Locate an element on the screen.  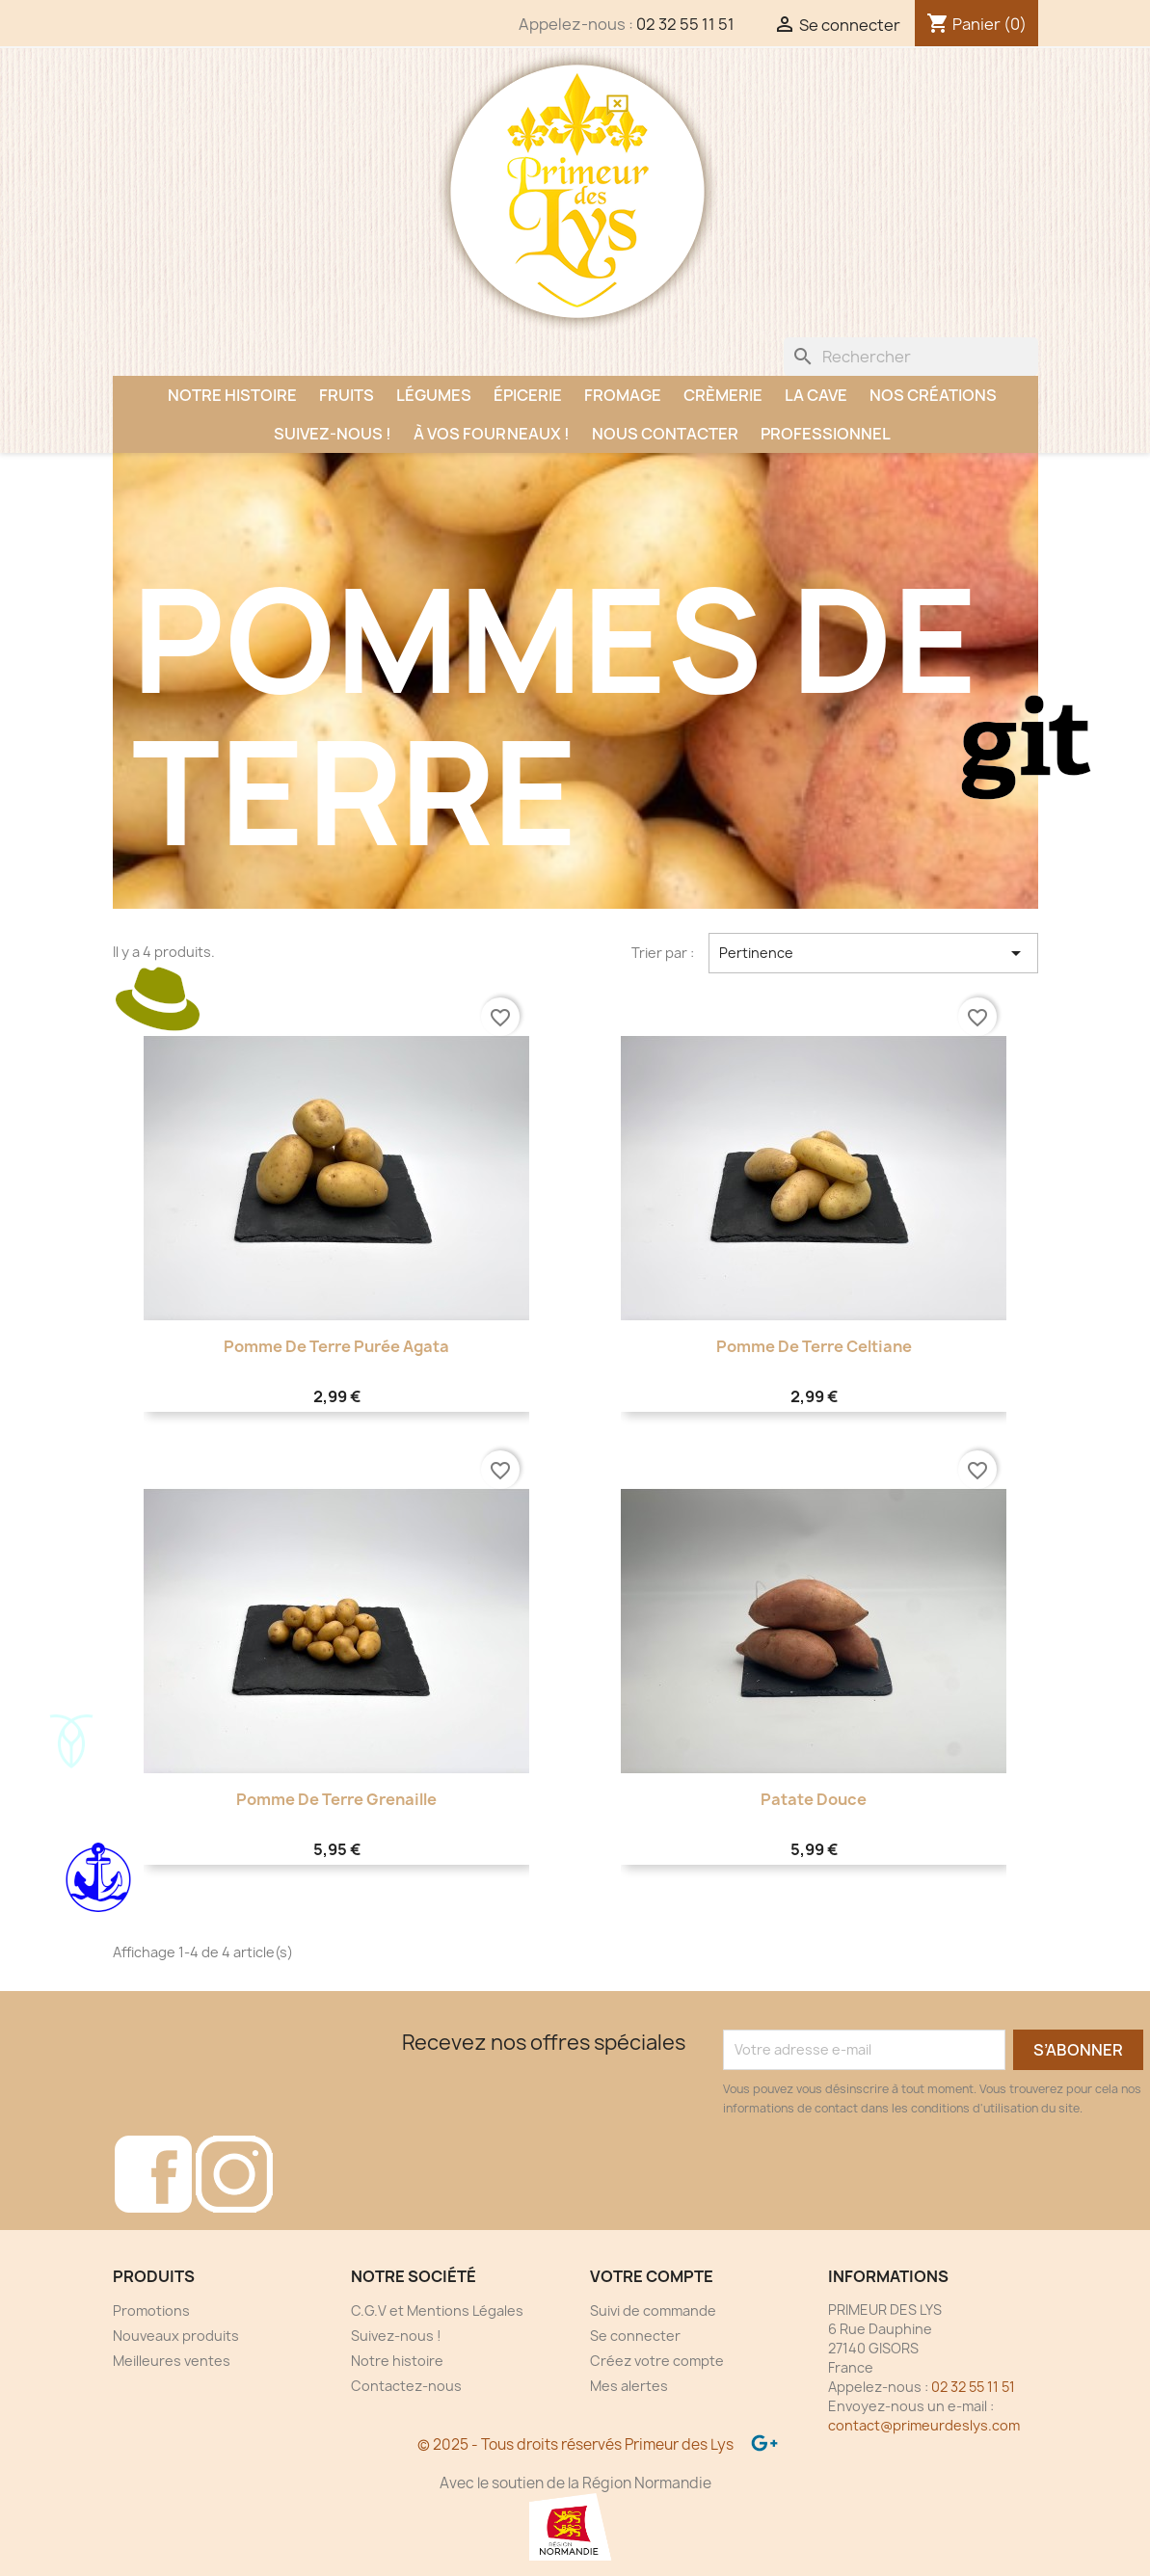
delete a conversation is located at coordinates (617, 104).